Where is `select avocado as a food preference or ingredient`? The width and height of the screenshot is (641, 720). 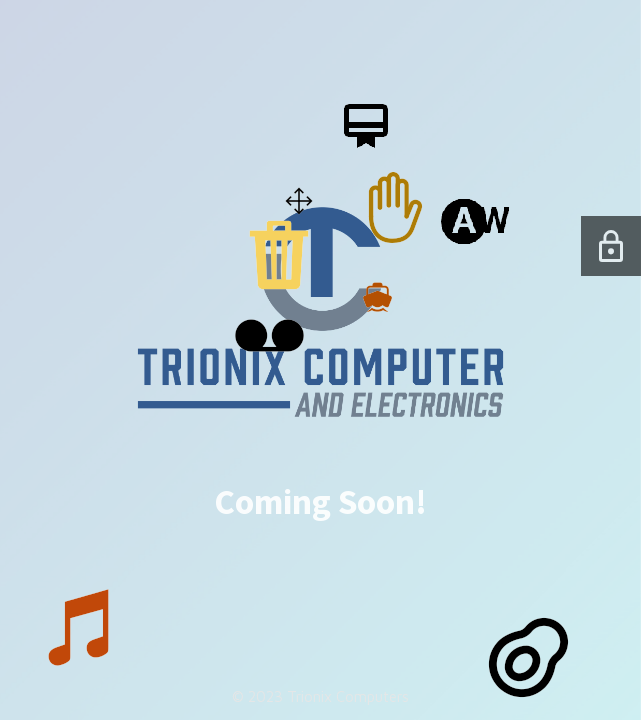 select avocado as a food preference or ingredient is located at coordinates (528, 657).